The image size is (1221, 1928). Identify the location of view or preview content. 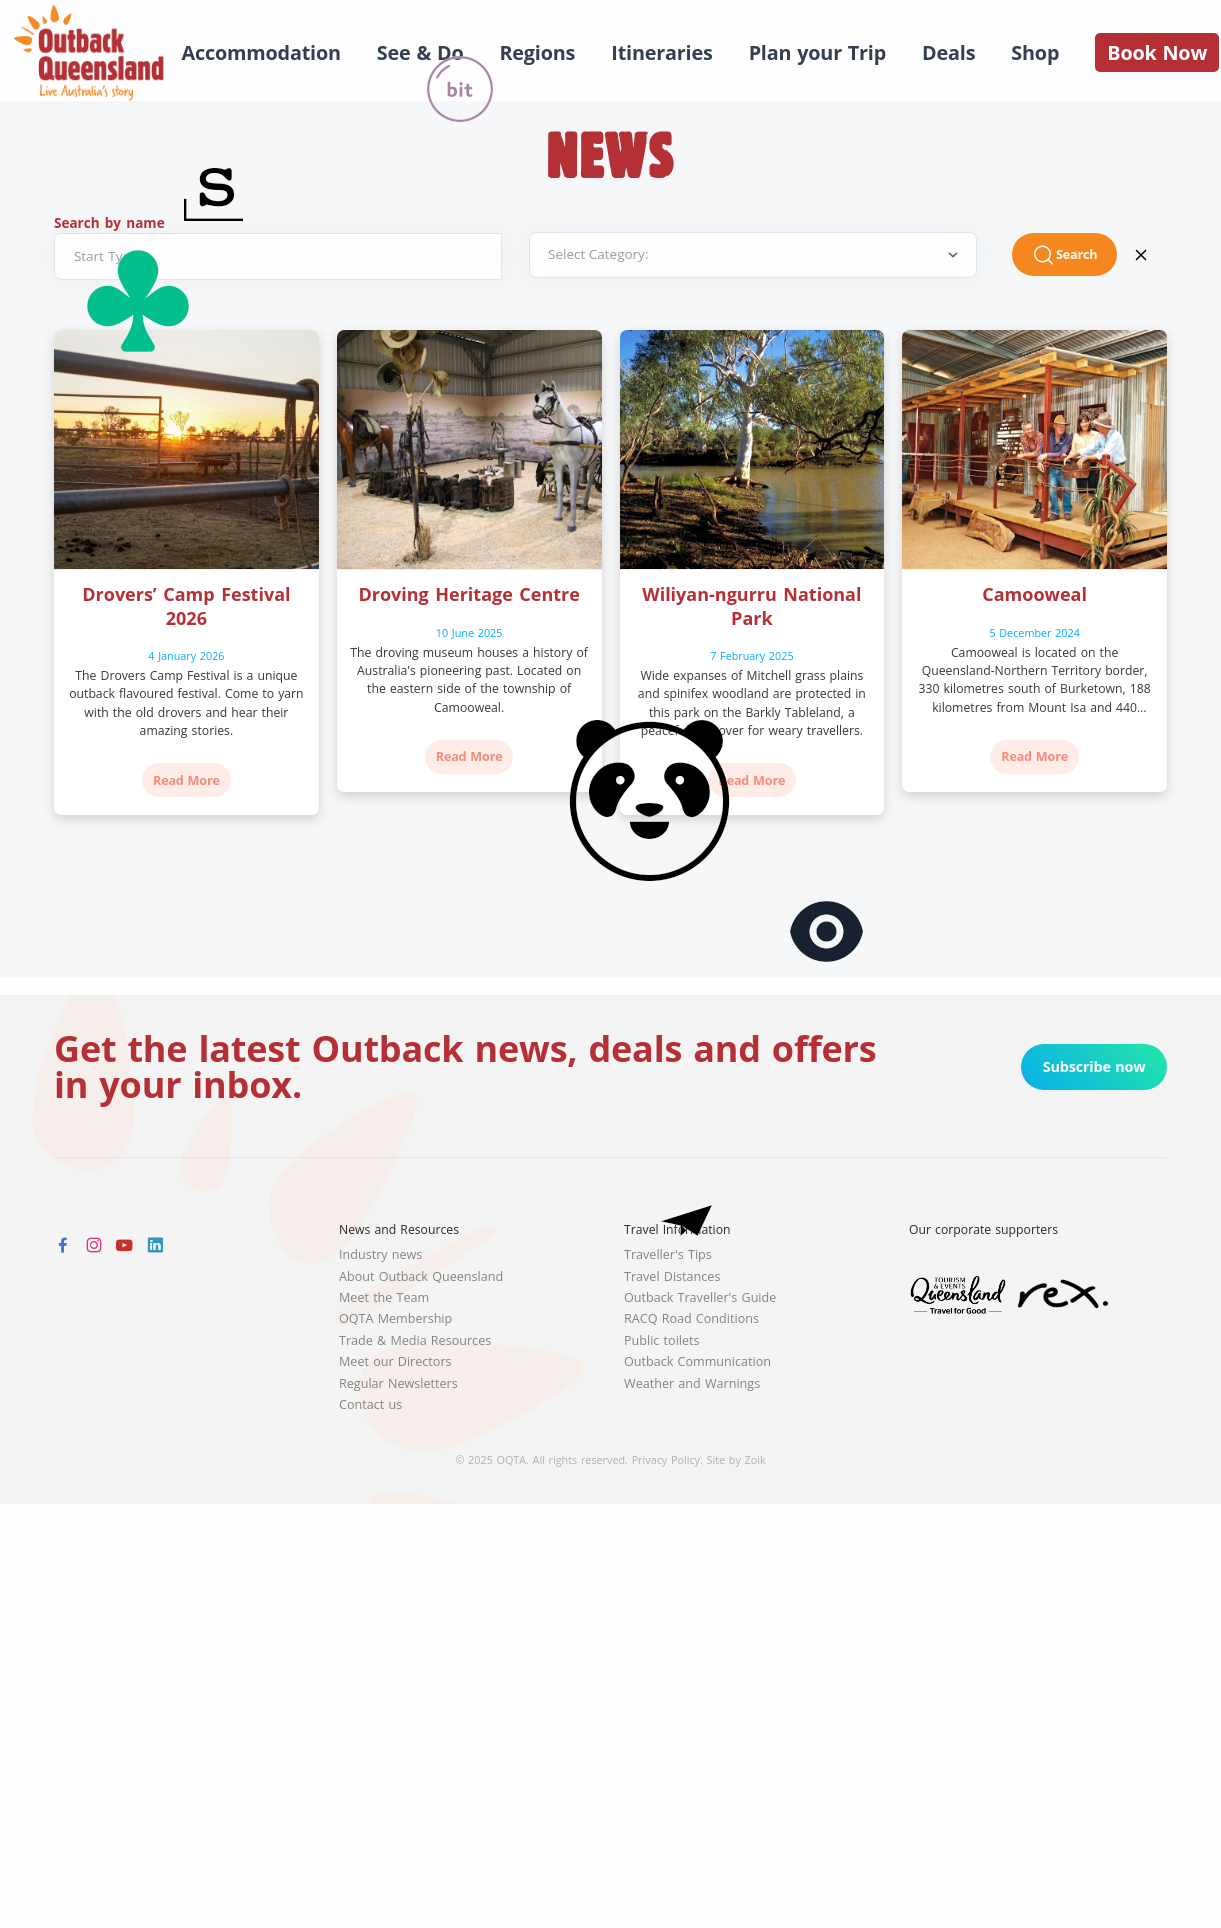
(826, 931).